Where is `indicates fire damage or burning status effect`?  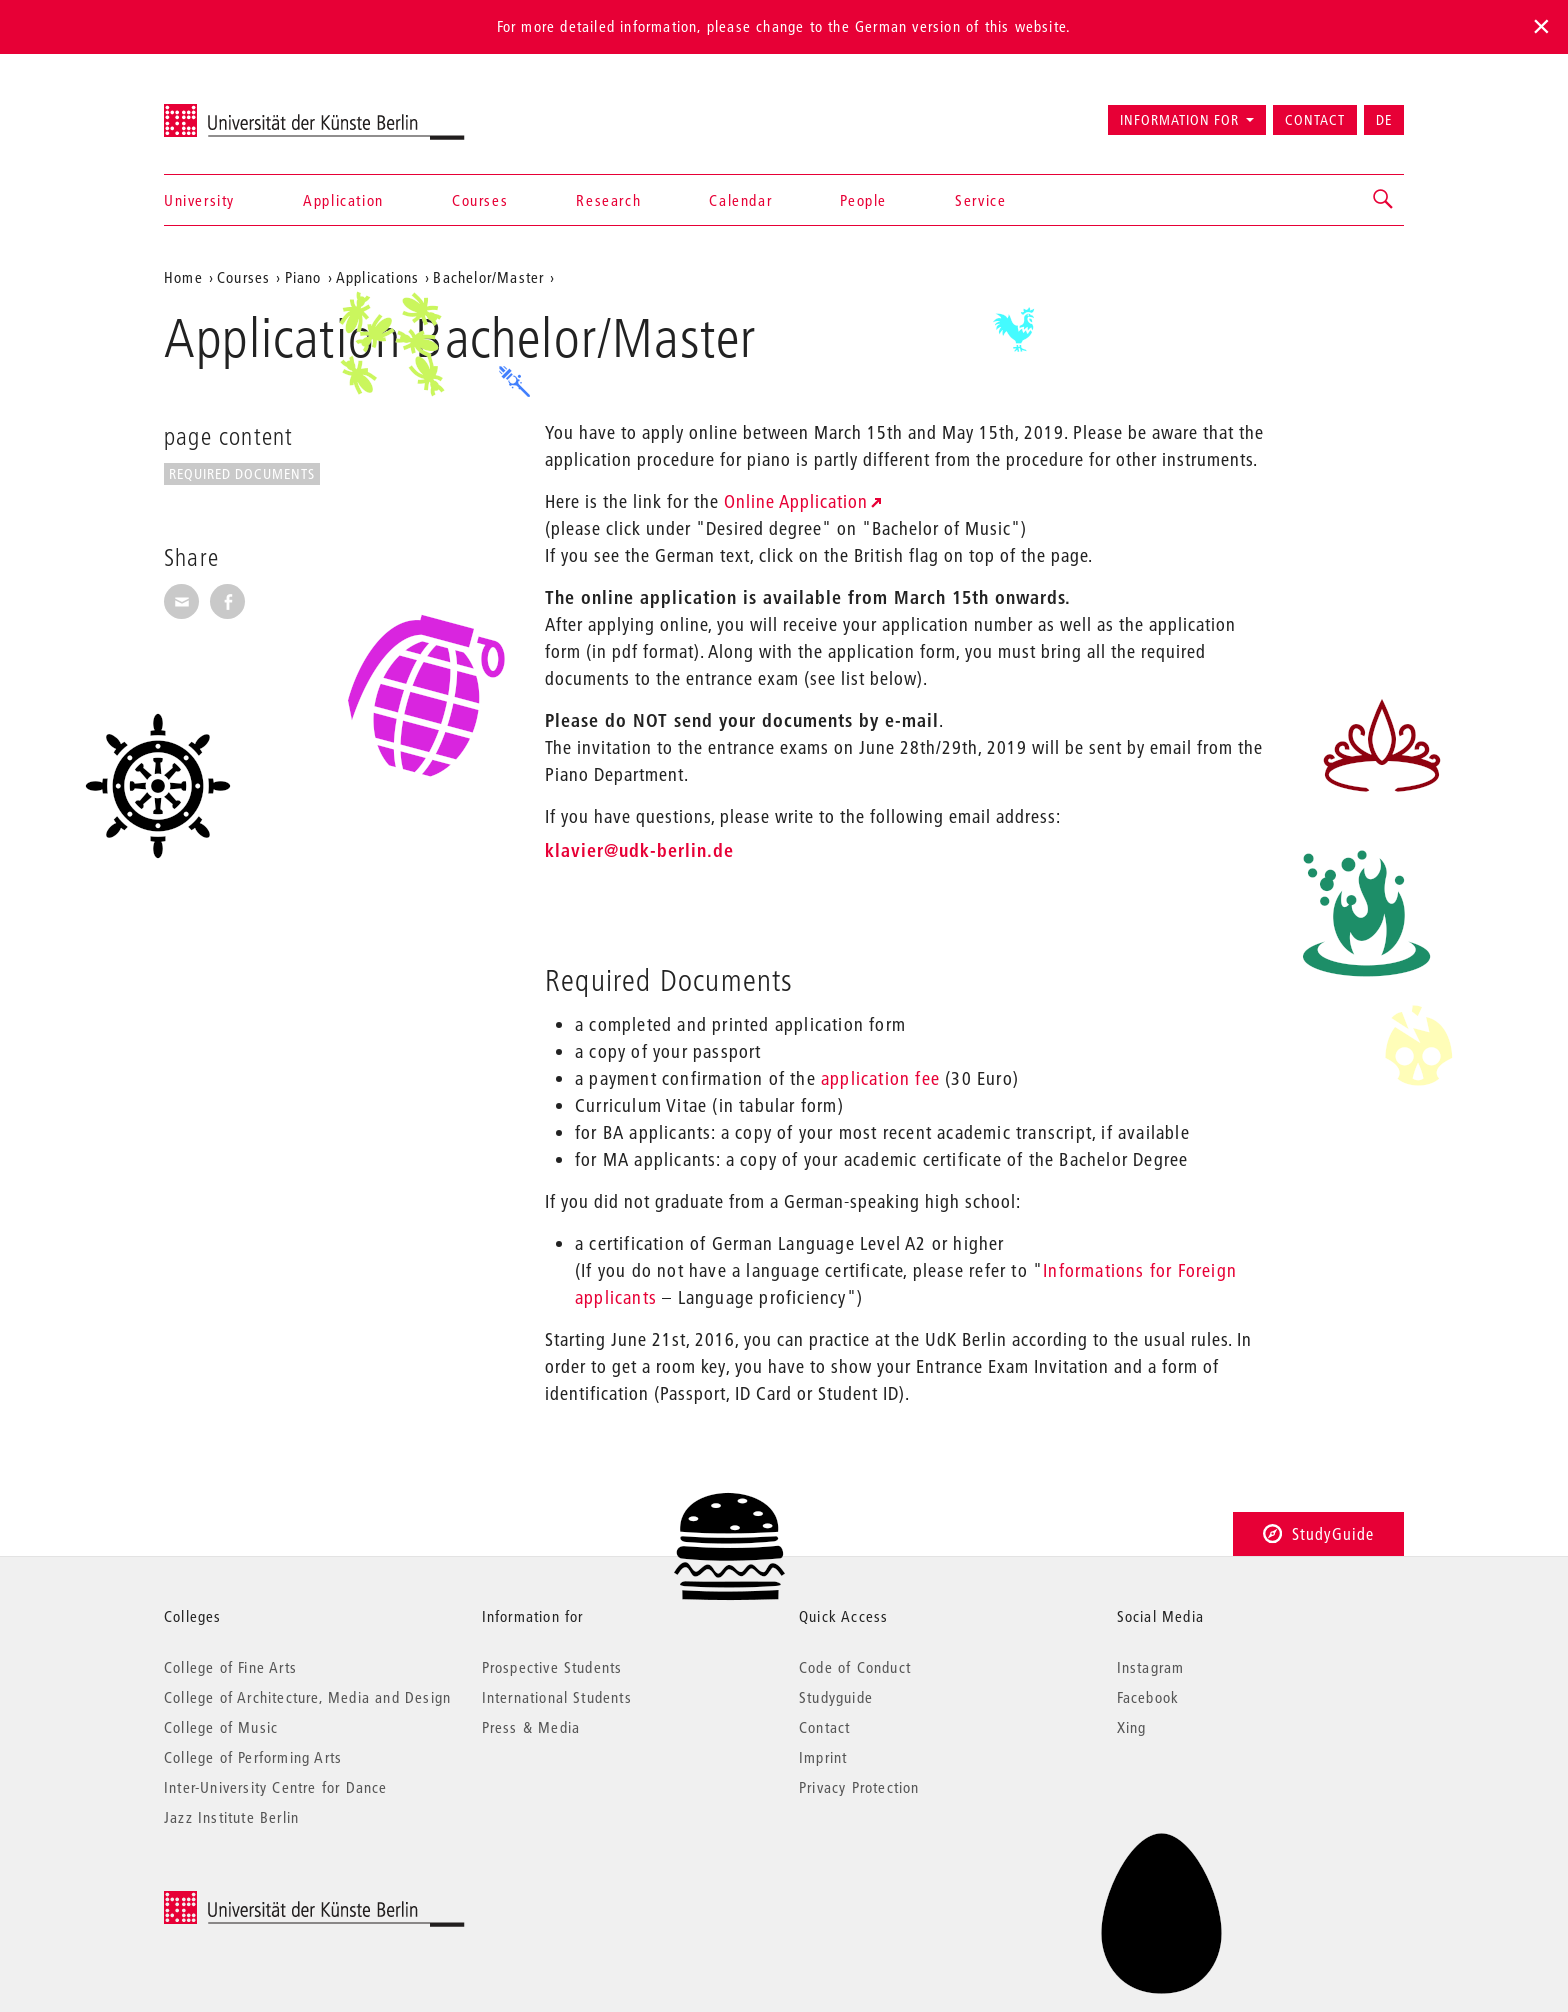 indicates fire damage or burning status effect is located at coordinates (1366, 912).